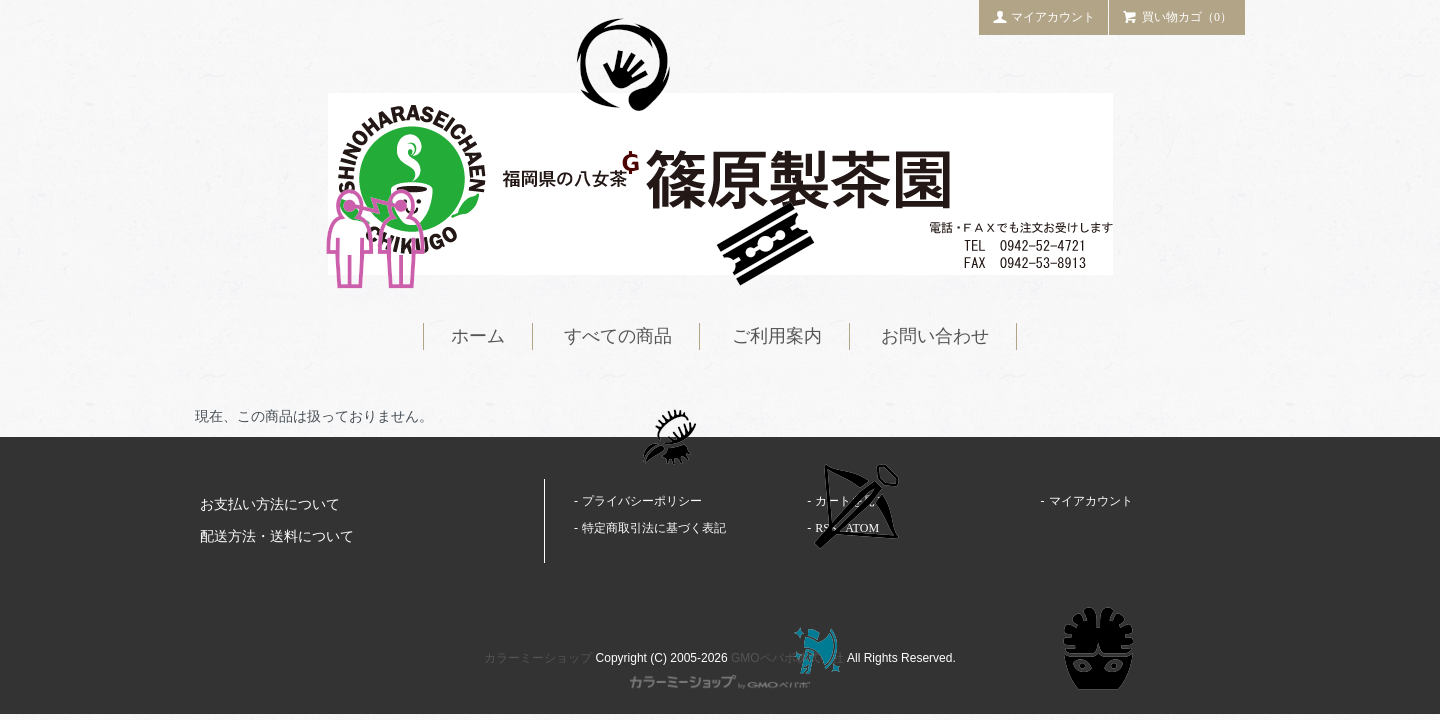 Image resolution: width=1440 pixels, height=720 pixels. I want to click on access brain training or cognitive games, so click(1096, 648).